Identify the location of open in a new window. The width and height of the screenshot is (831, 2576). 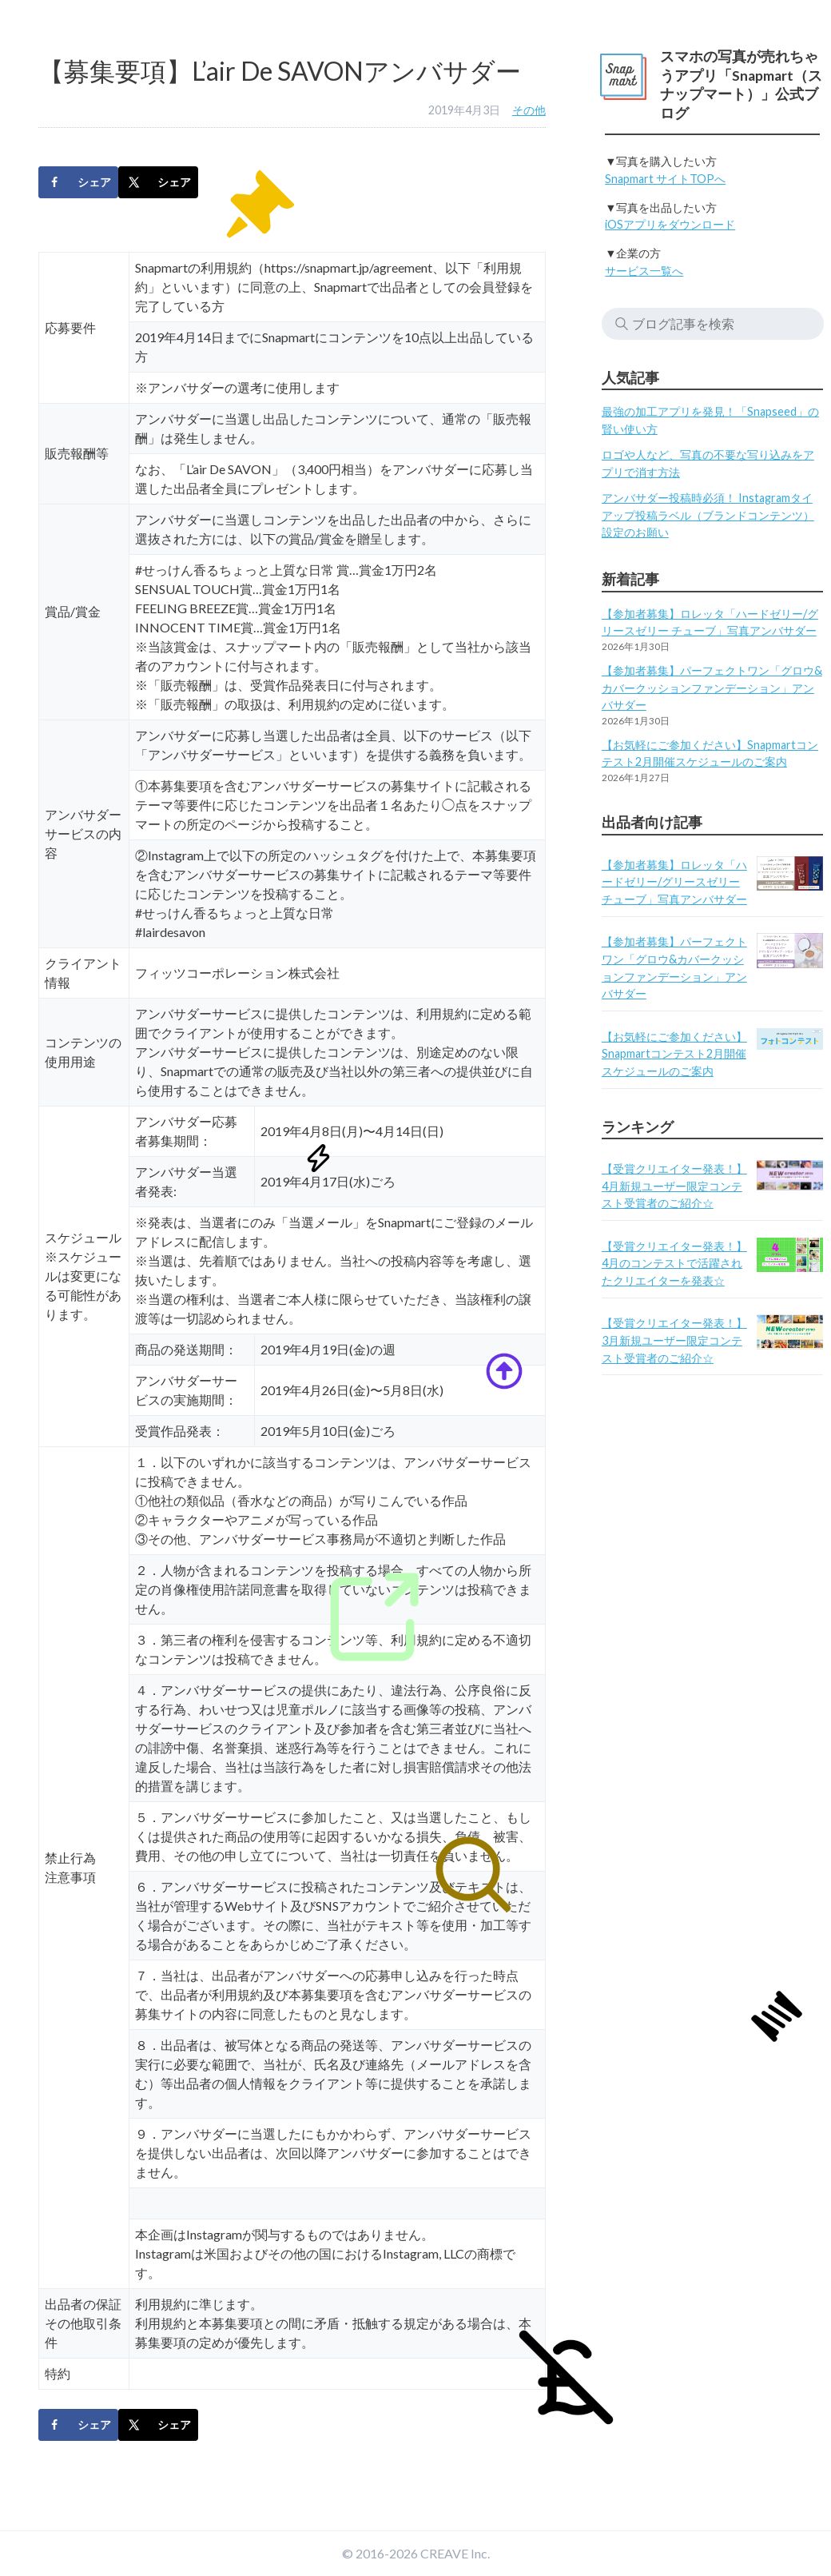
(372, 1619).